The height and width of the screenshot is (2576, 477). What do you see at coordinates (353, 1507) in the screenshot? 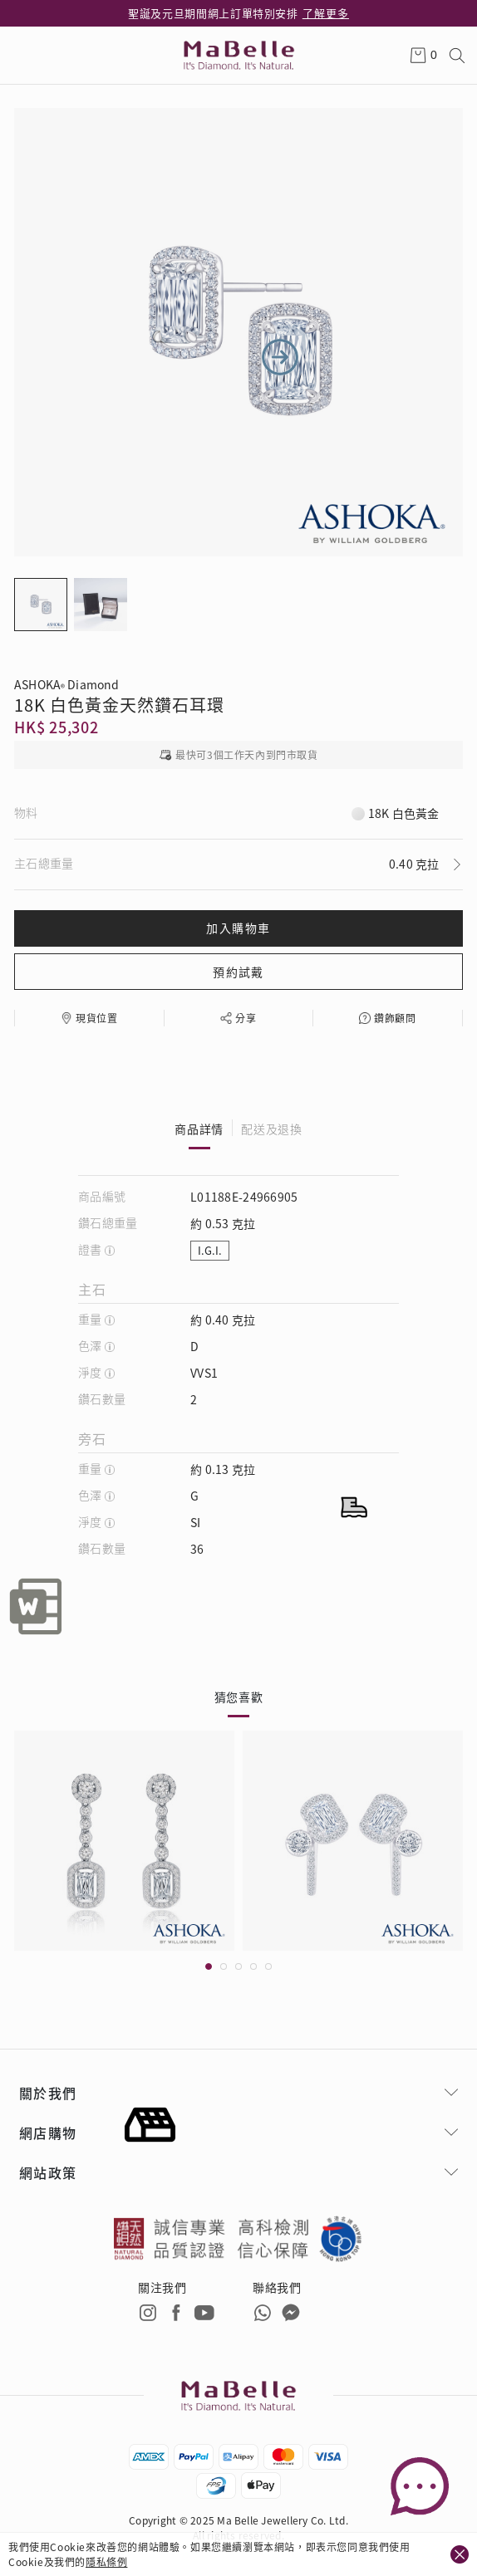
I see `footwear or shoe category` at bounding box center [353, 1507].